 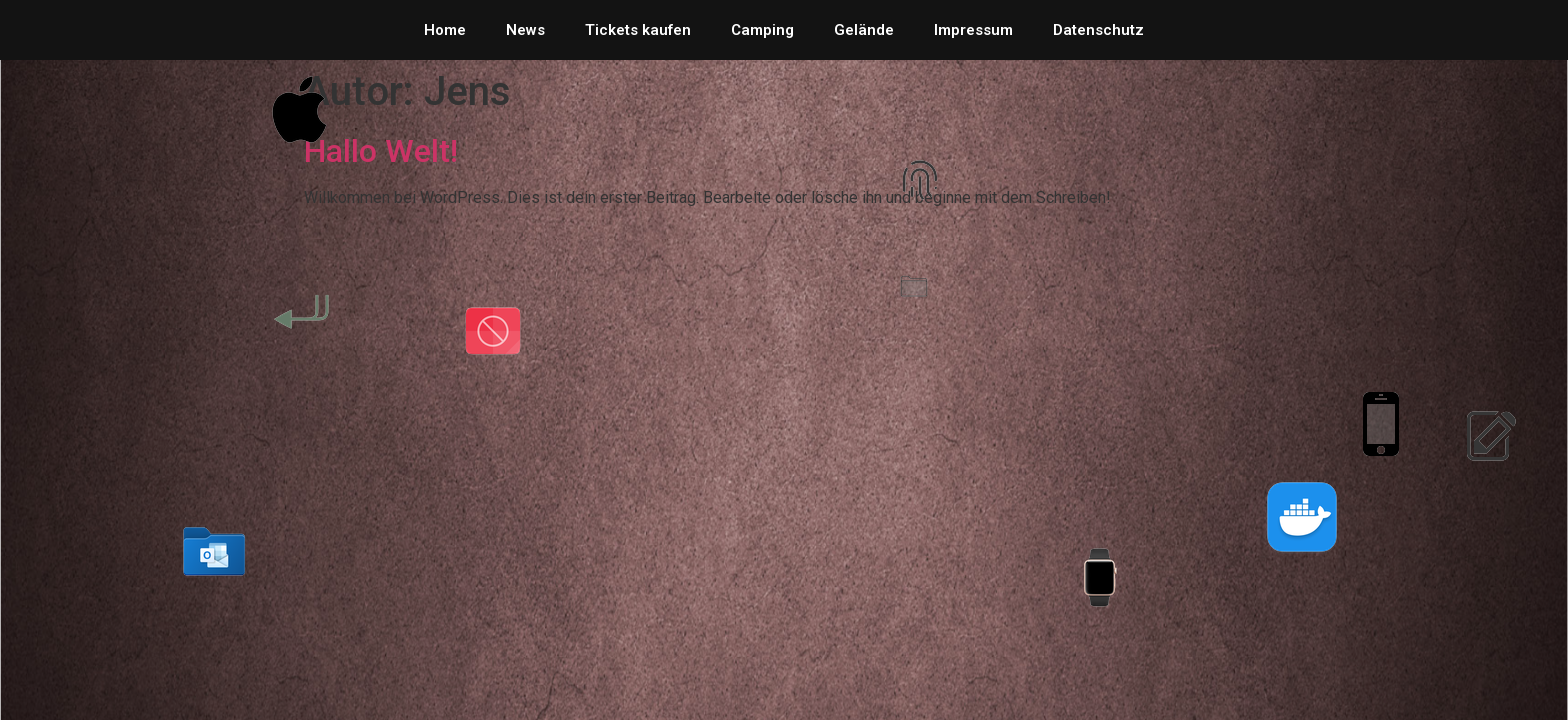 What do you see at coordinates (300, 311) in the screenshot?
I see `reply to all recipients in an email thread` at bounding box center [300, 311].